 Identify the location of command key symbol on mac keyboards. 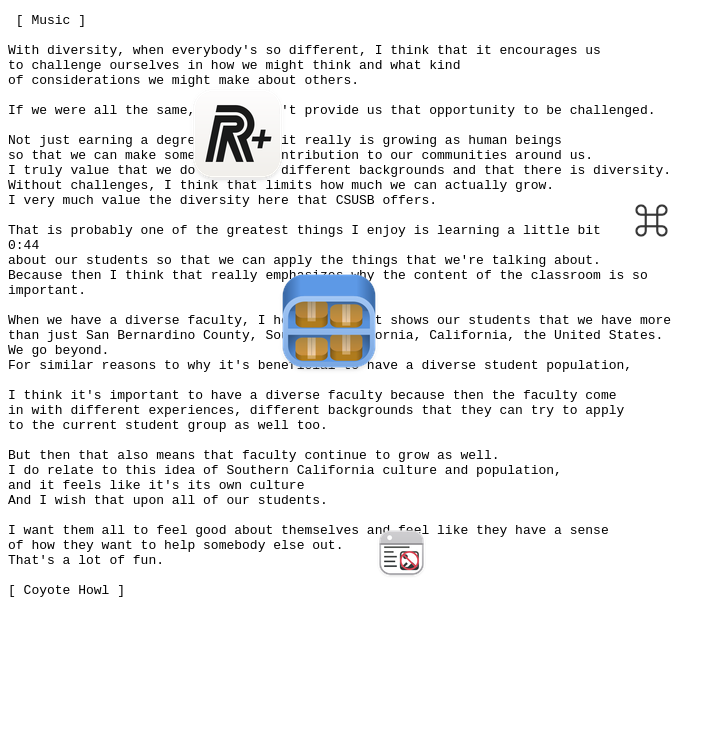
(651, 220).